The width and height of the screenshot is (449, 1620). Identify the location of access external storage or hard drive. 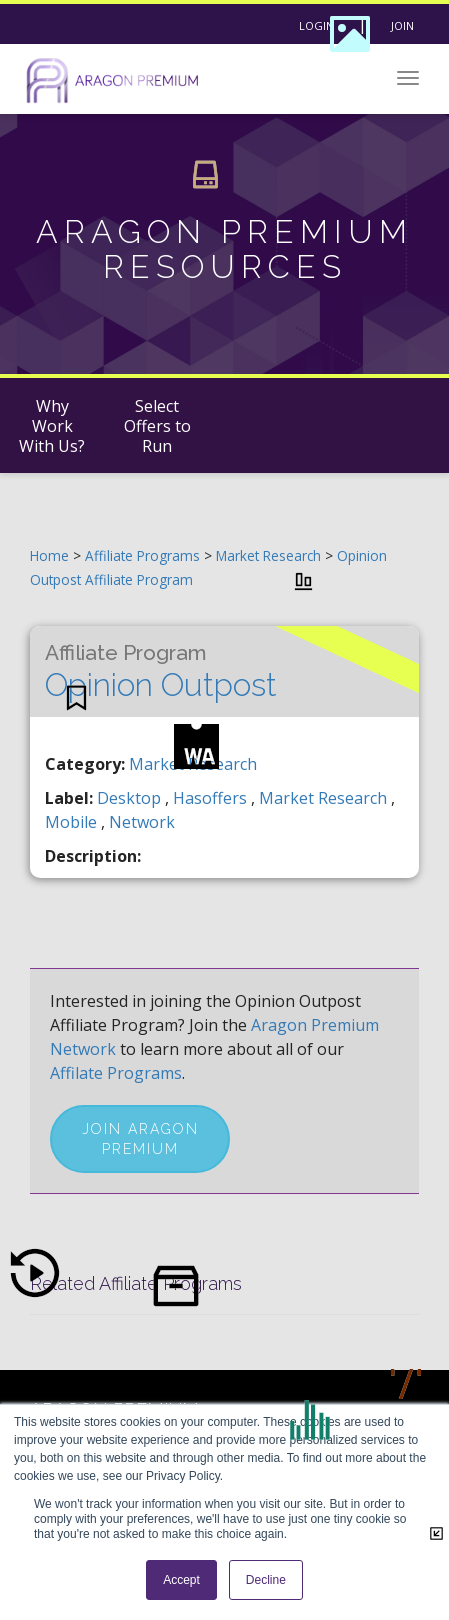
(205, 174).